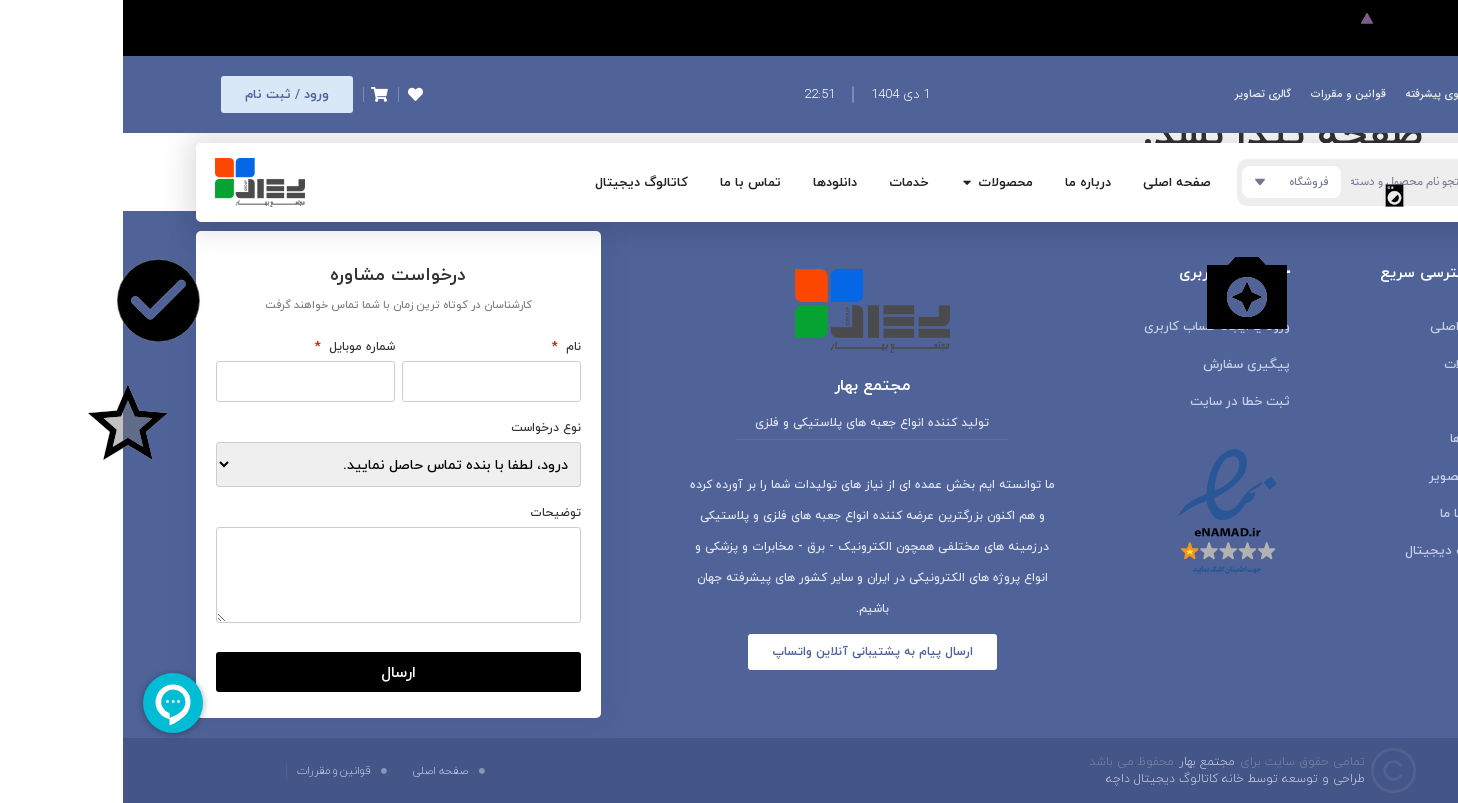 The image size is (1458, 803). What do you see at coordinates (158, 300) in the screenshot?
I see `indicates a completed or successful action` at bounding box center [158, 300].